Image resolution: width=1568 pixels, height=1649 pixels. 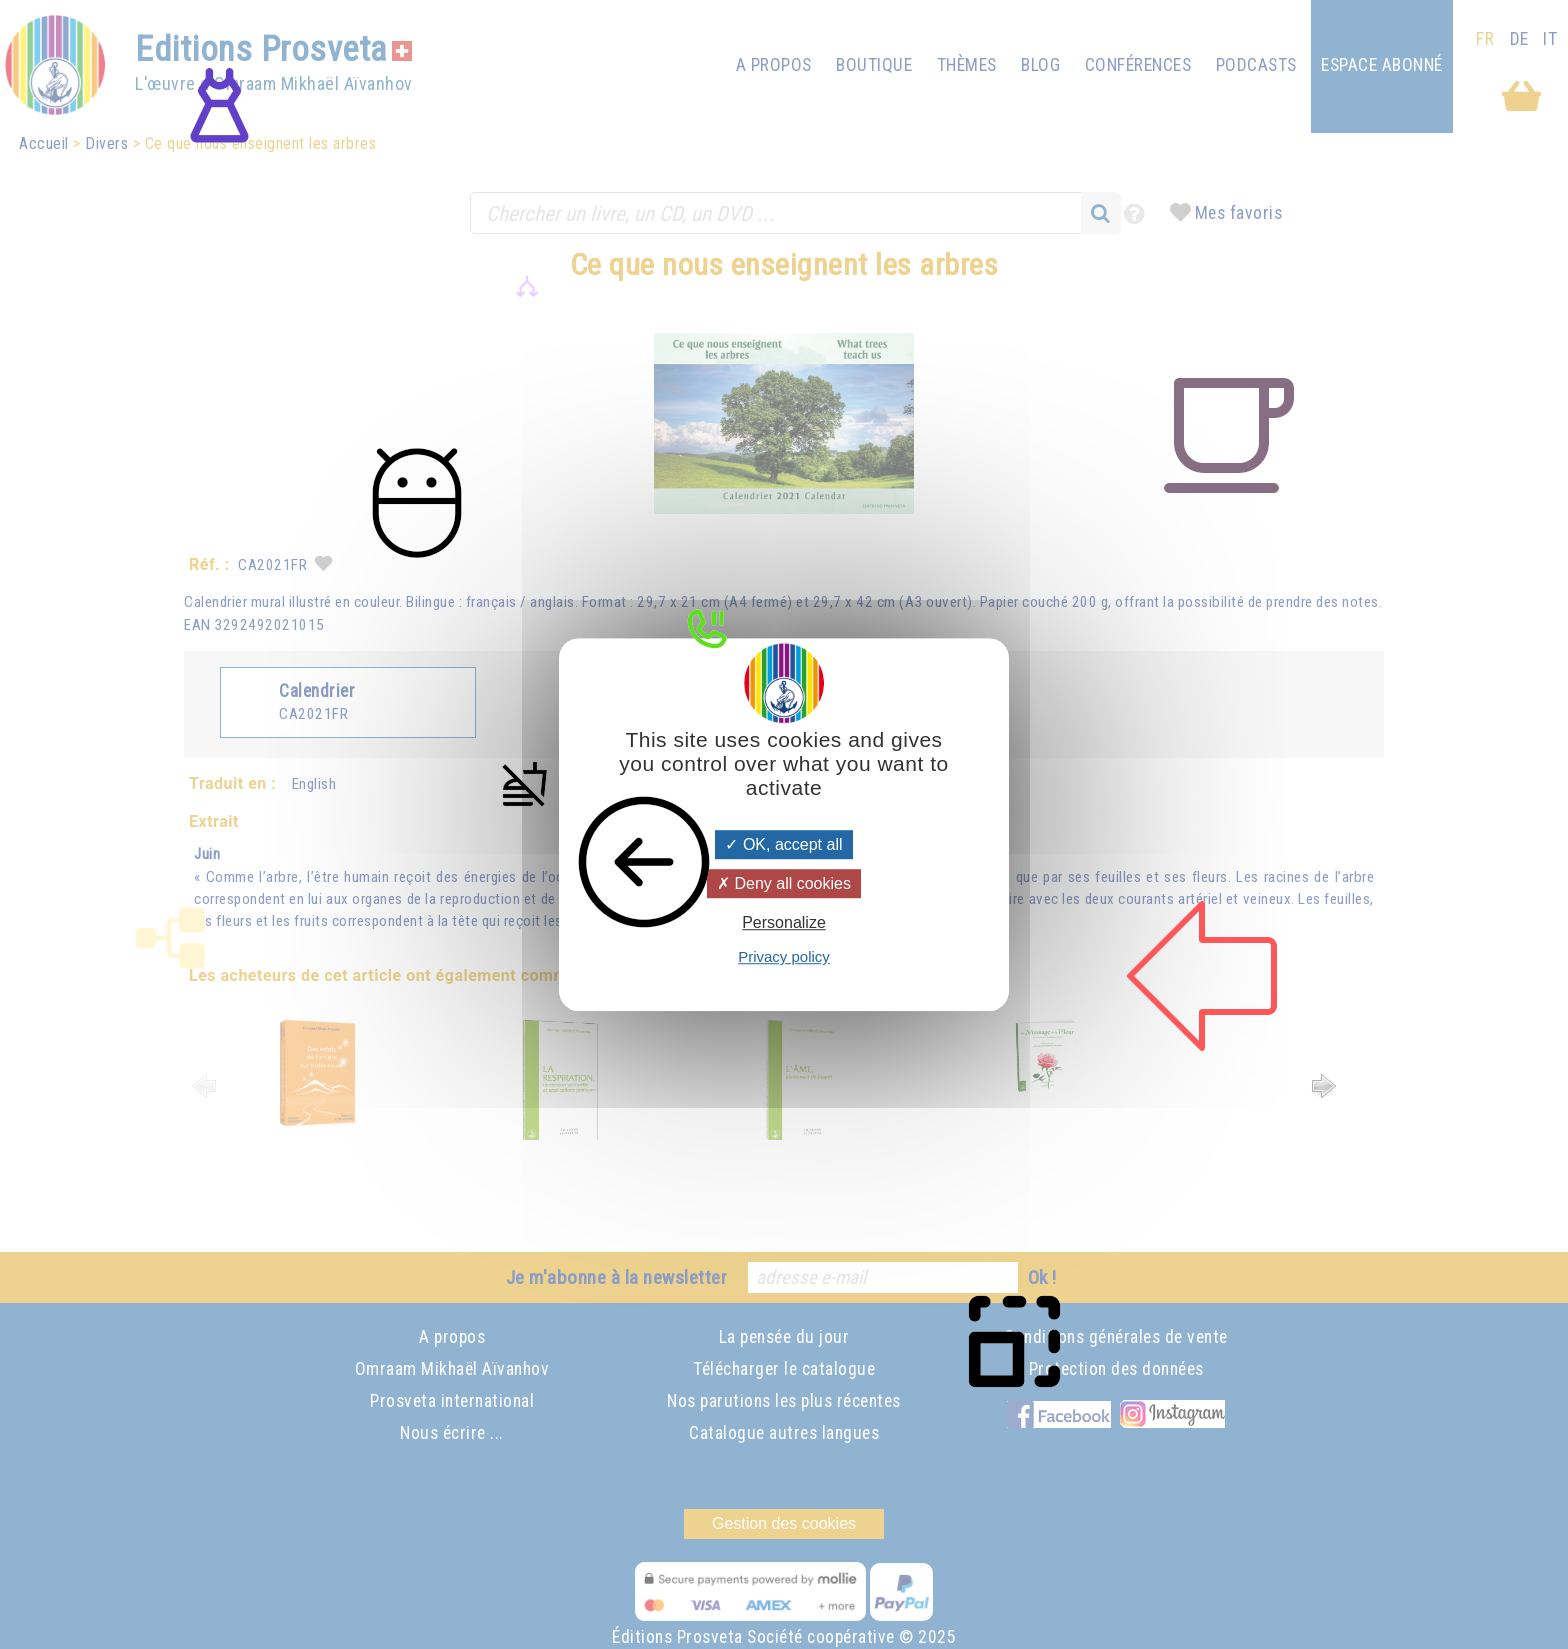 What do you see at coordinates (708, 628) in the screenshot?
I see `put current call on hold` at bounding box center [708, 628].